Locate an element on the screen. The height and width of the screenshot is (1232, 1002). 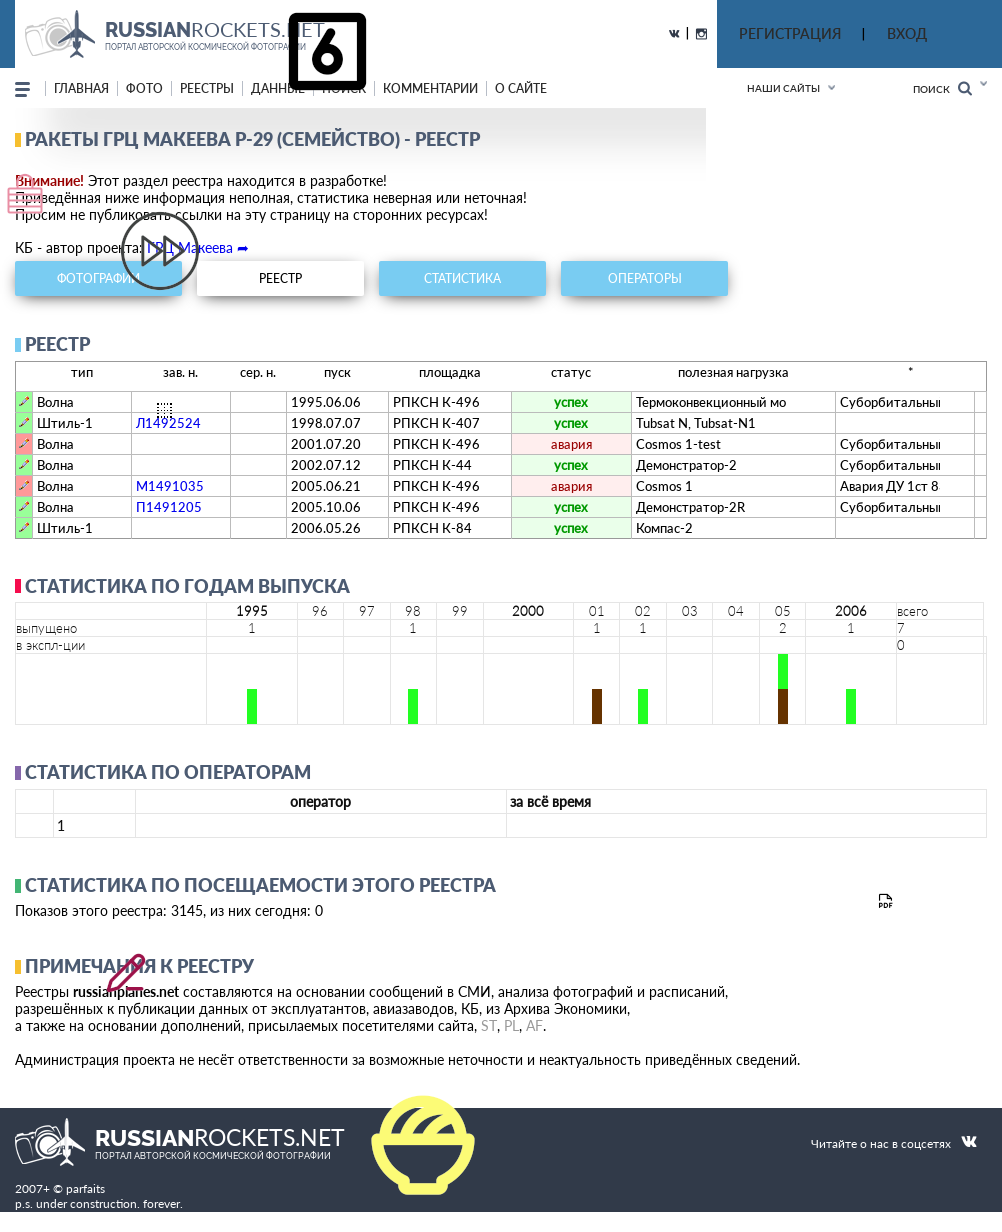
edit text or content is located at coordinates (126, 973).